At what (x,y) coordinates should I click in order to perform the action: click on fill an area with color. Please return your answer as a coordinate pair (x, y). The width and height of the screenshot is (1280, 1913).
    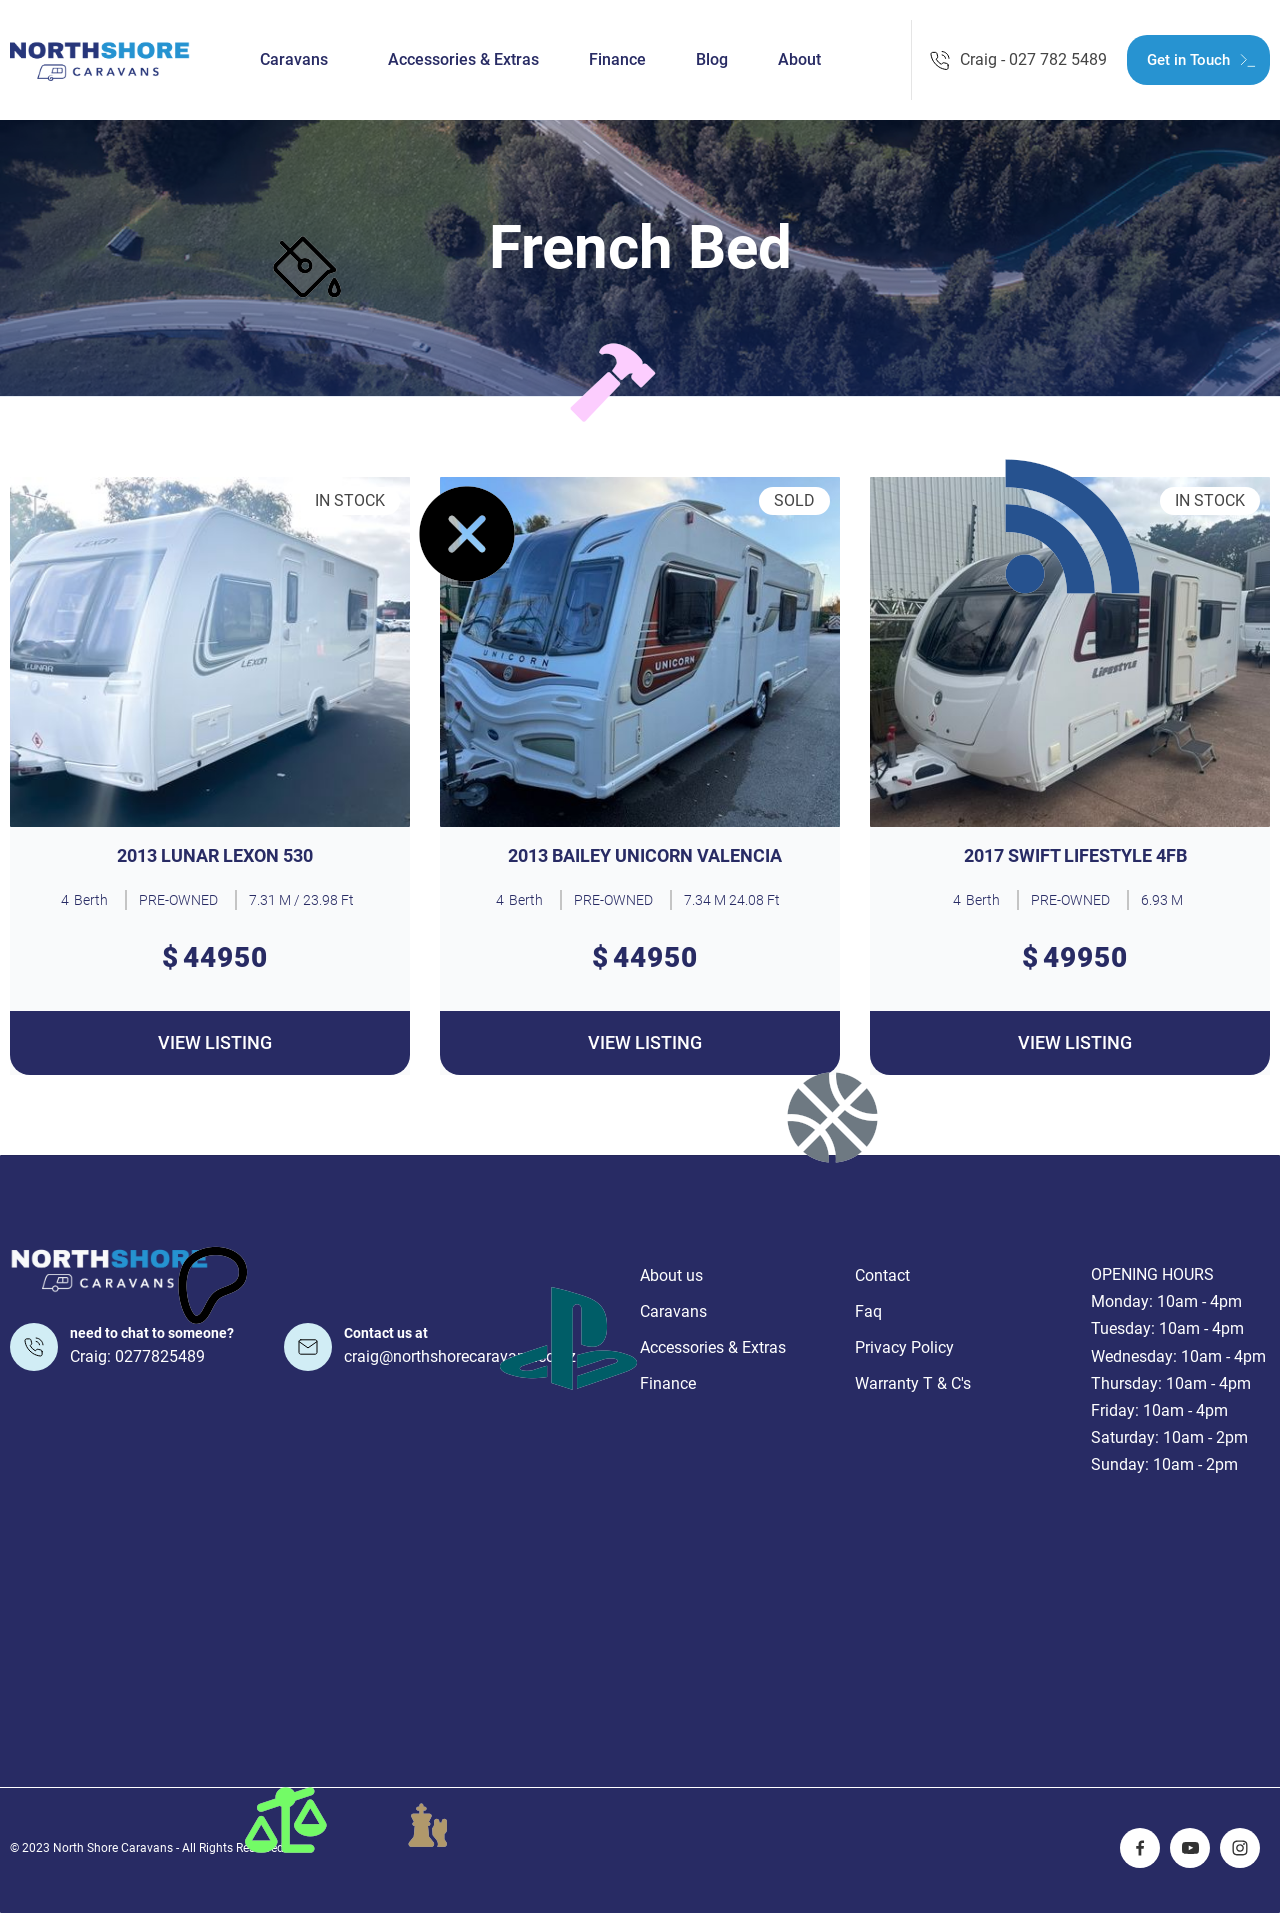
    Looking at the image, I should click on (306, 269).